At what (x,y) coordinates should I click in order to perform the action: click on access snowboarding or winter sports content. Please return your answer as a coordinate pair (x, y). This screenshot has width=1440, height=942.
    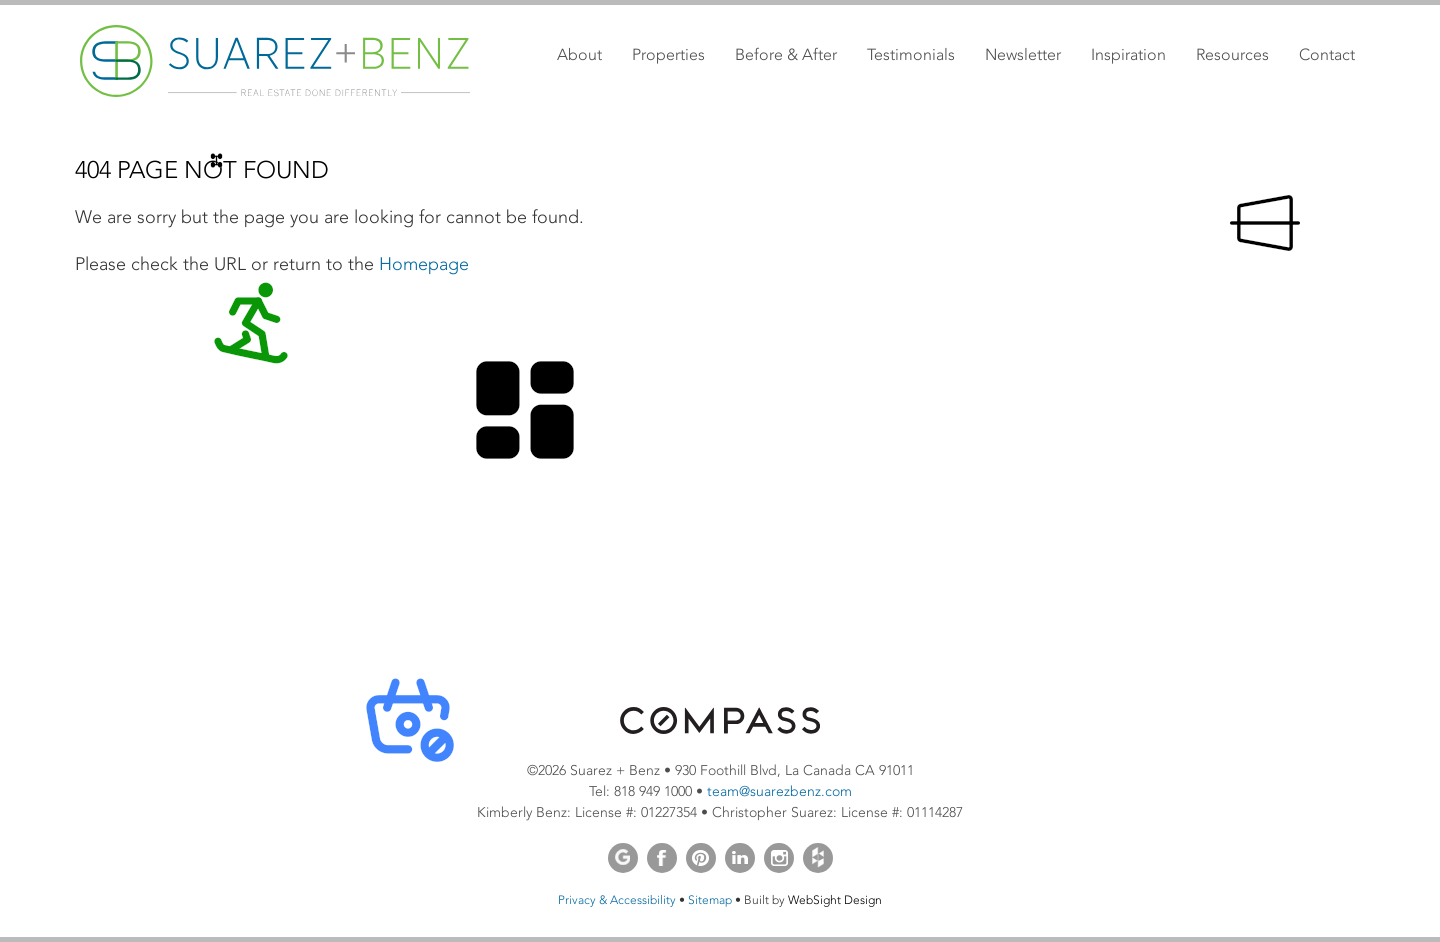
    Looking at the image, I should click on (251, 323).